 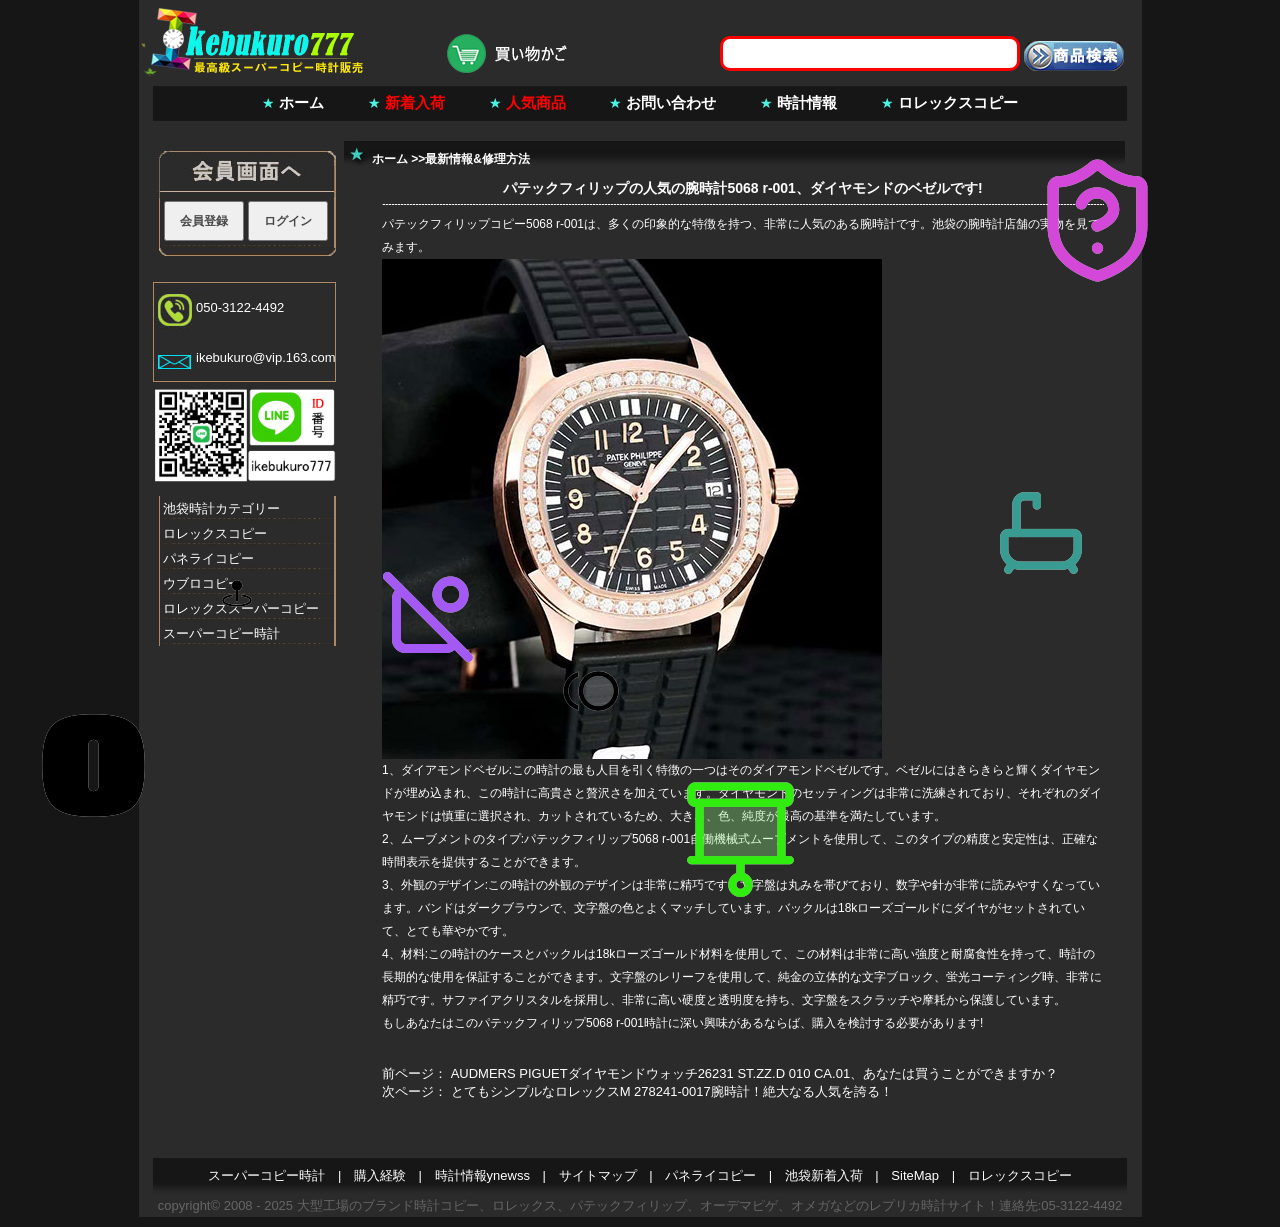 What do you see at coordinates (591, 691) in the screenshot?
I see `access toll or payment information` at bounding box center [591, 691].